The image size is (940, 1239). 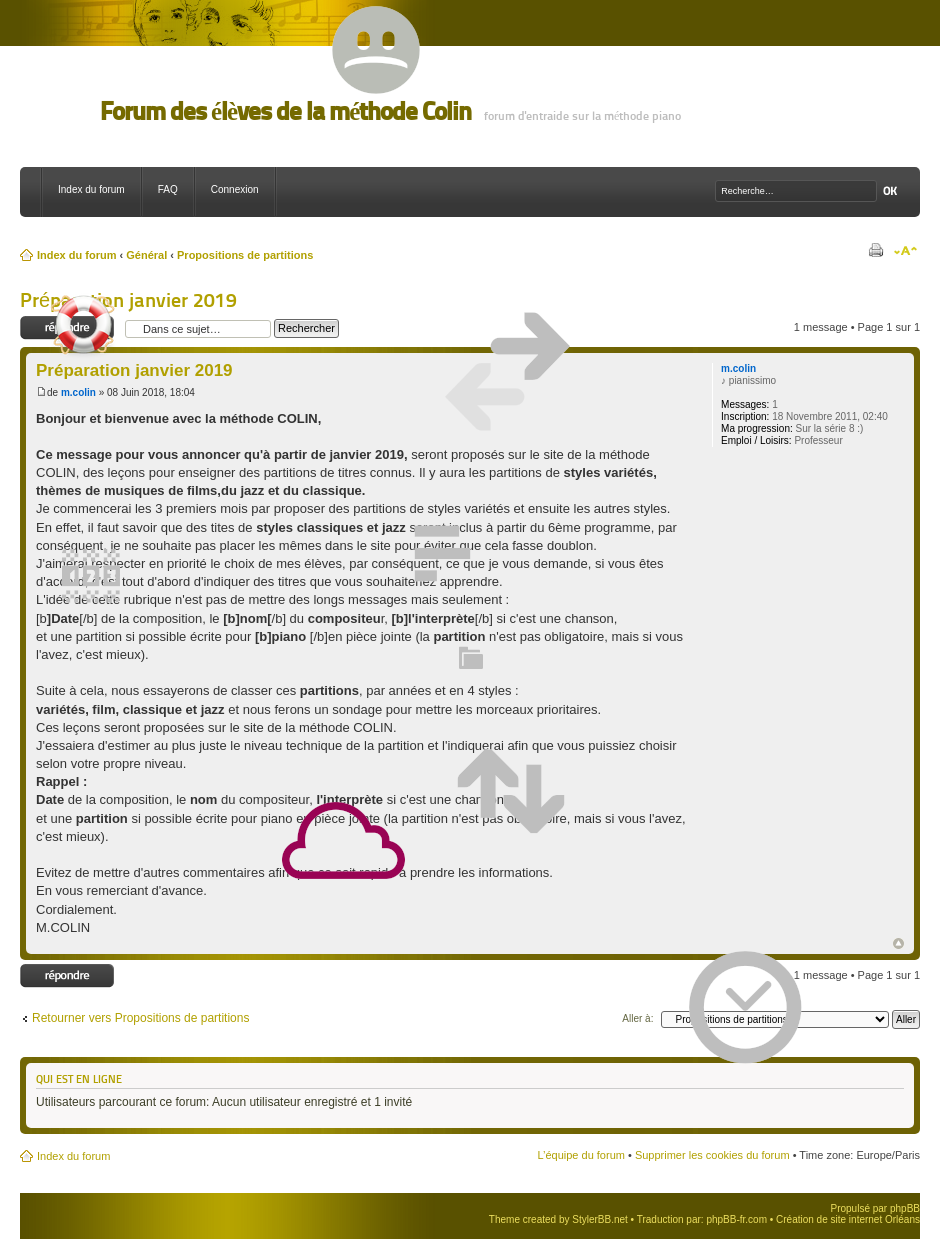 I want to click on access privacy and security settings, so click(x=91, y=578).